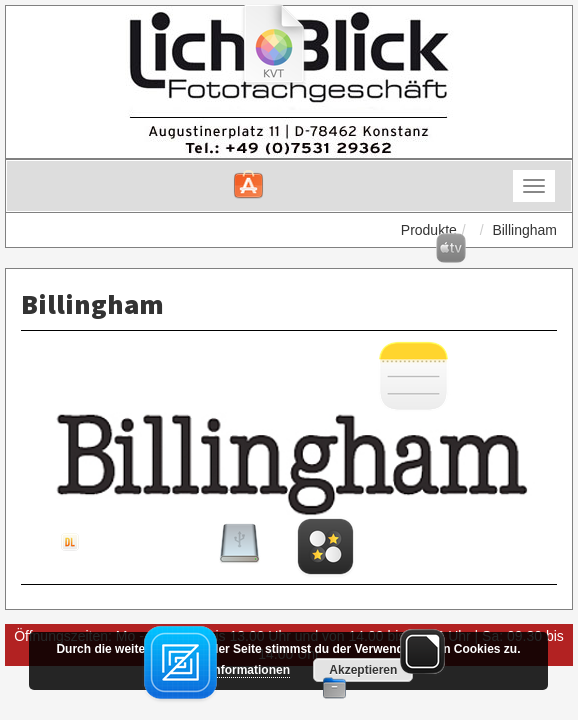  What do you see at coordinates (325, 546) in the screenshot?
I see `launch iagno reversi board game` at bounding box center [325, 546].